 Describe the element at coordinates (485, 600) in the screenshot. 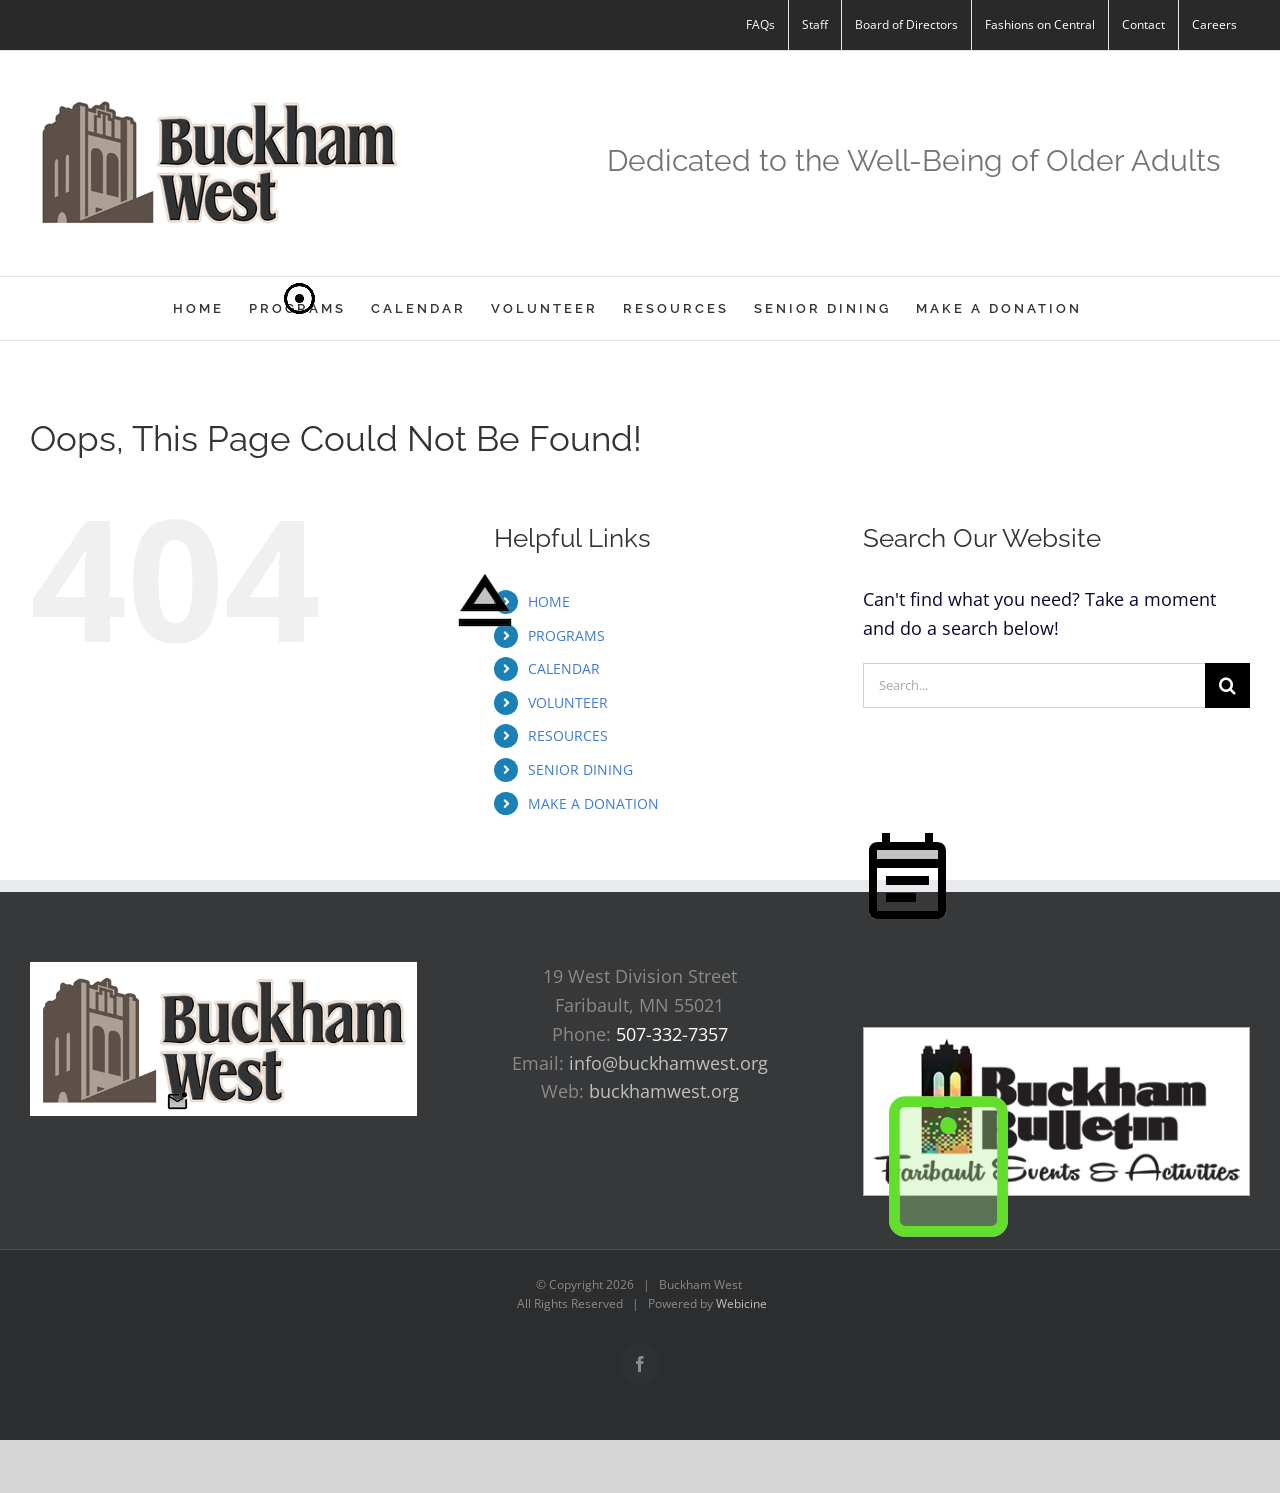

I see `eject removable media or disc` at that location.